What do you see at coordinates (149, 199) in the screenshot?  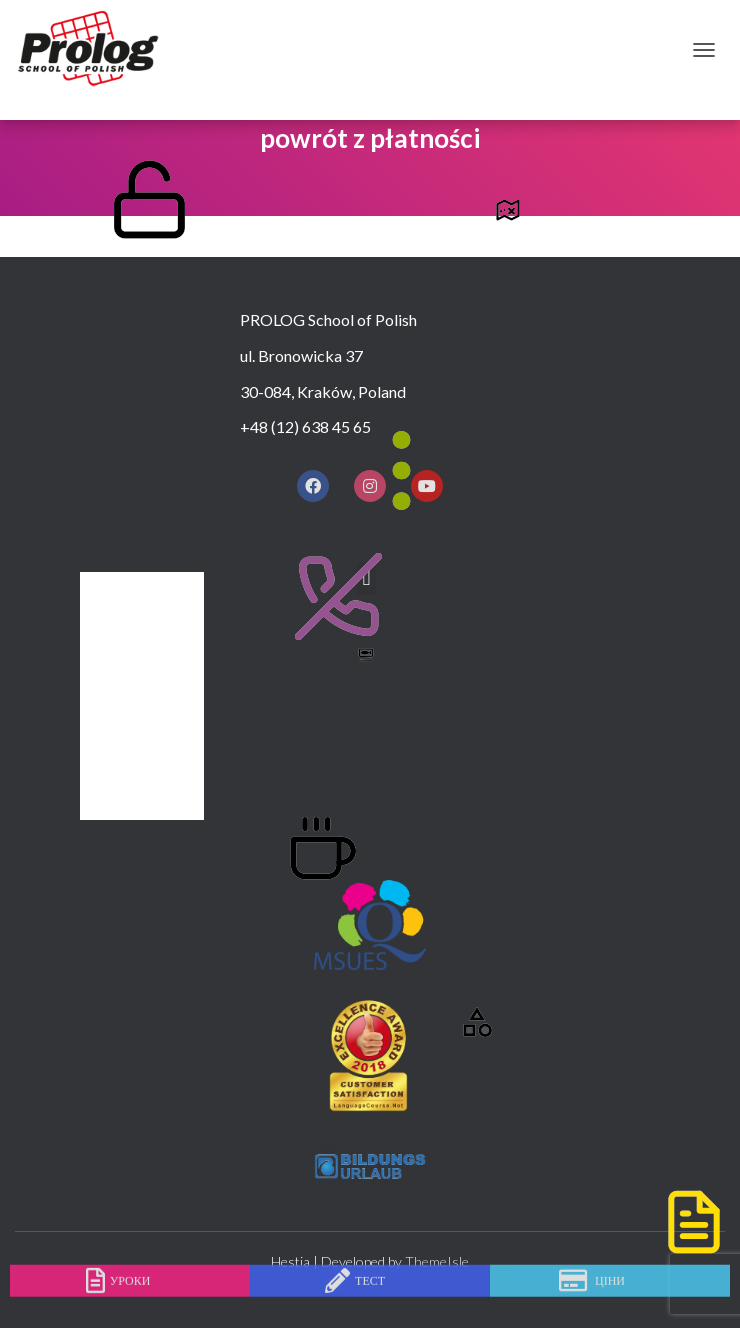 I see `unlock a secured item or feature` at bounding box center [149, 199].